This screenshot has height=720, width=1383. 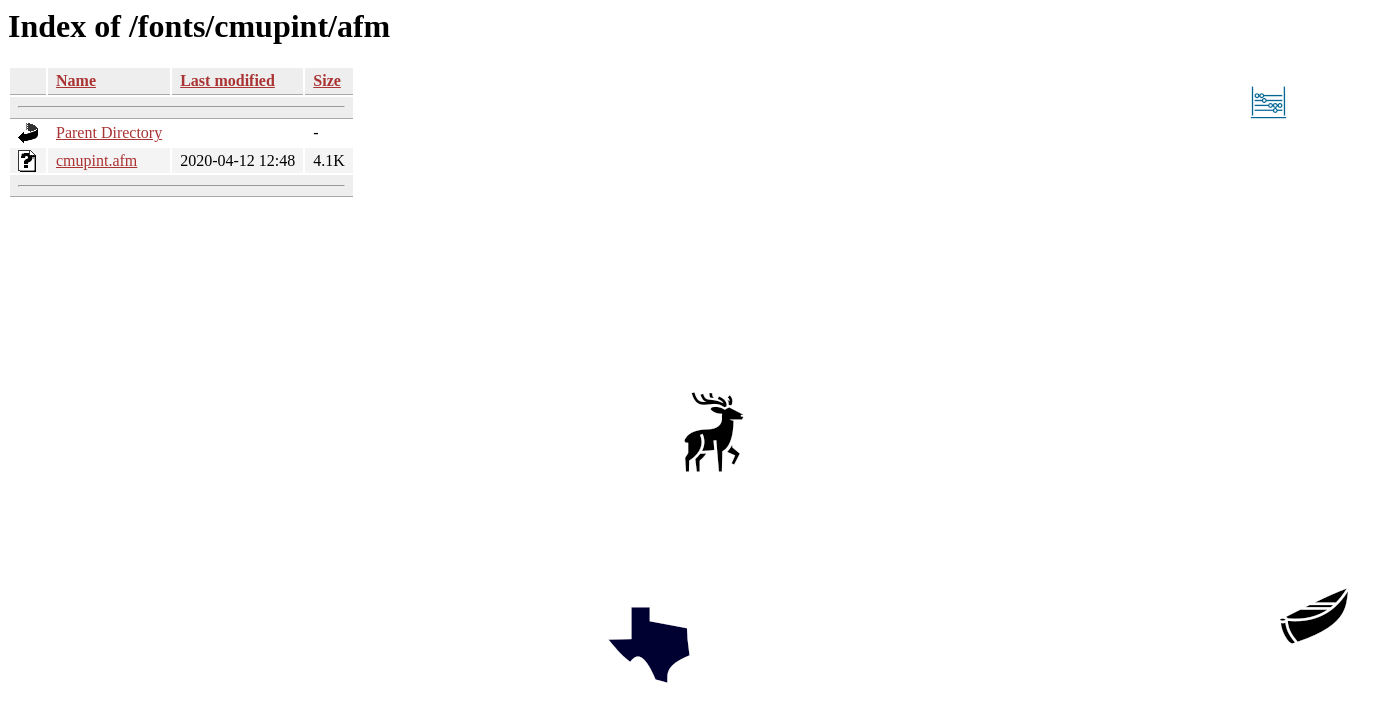 What do you see at coordinates (1268, 100) in the screenshot?
I see `open calculator or counting tool` at bounding box center [1268, 100].